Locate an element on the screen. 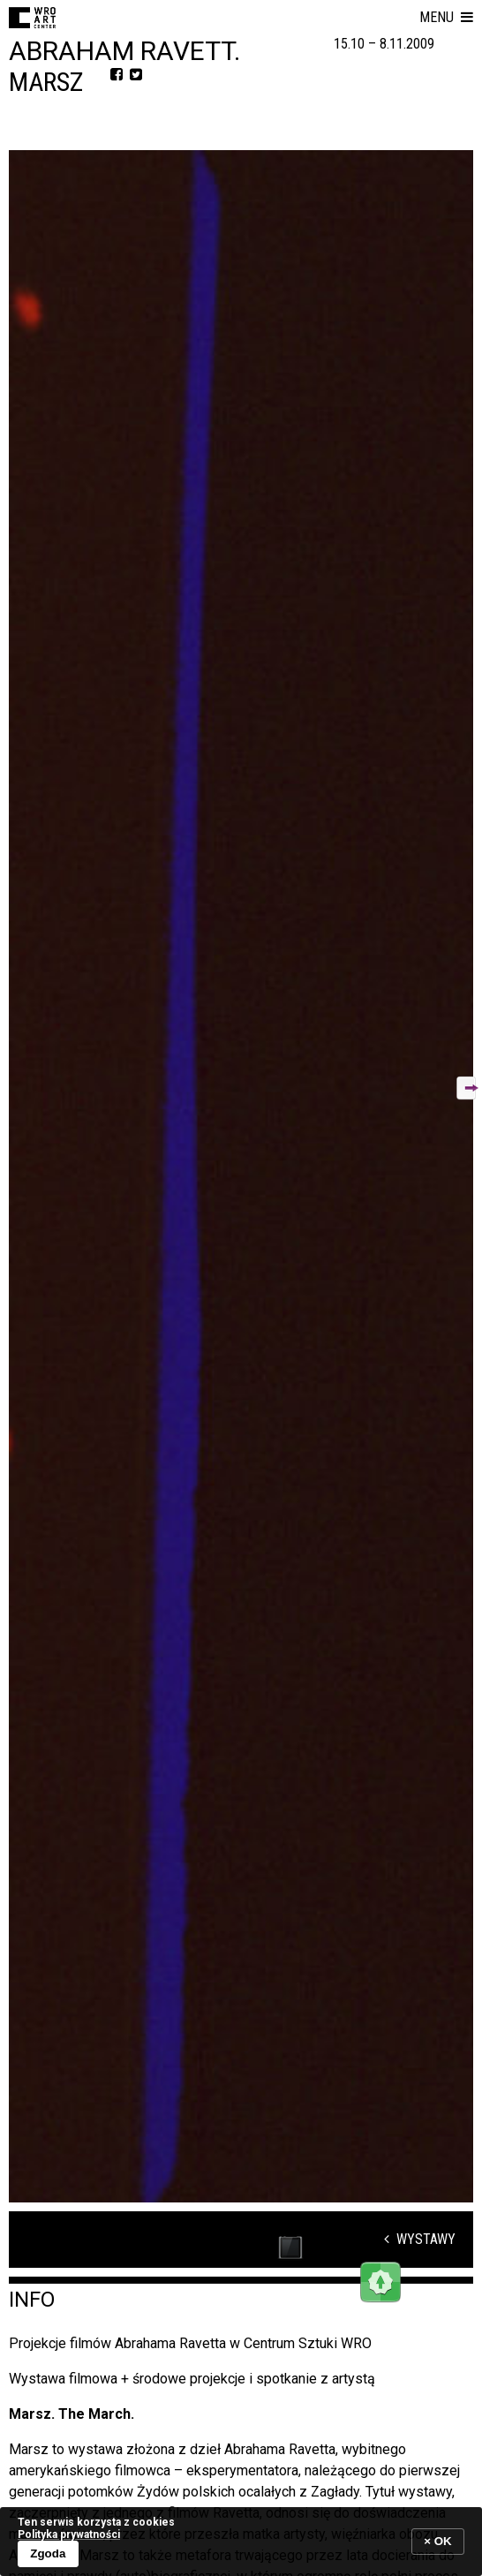 The image size is (482, 2576). check for operating system updates is located at coordinates (380, 2282).